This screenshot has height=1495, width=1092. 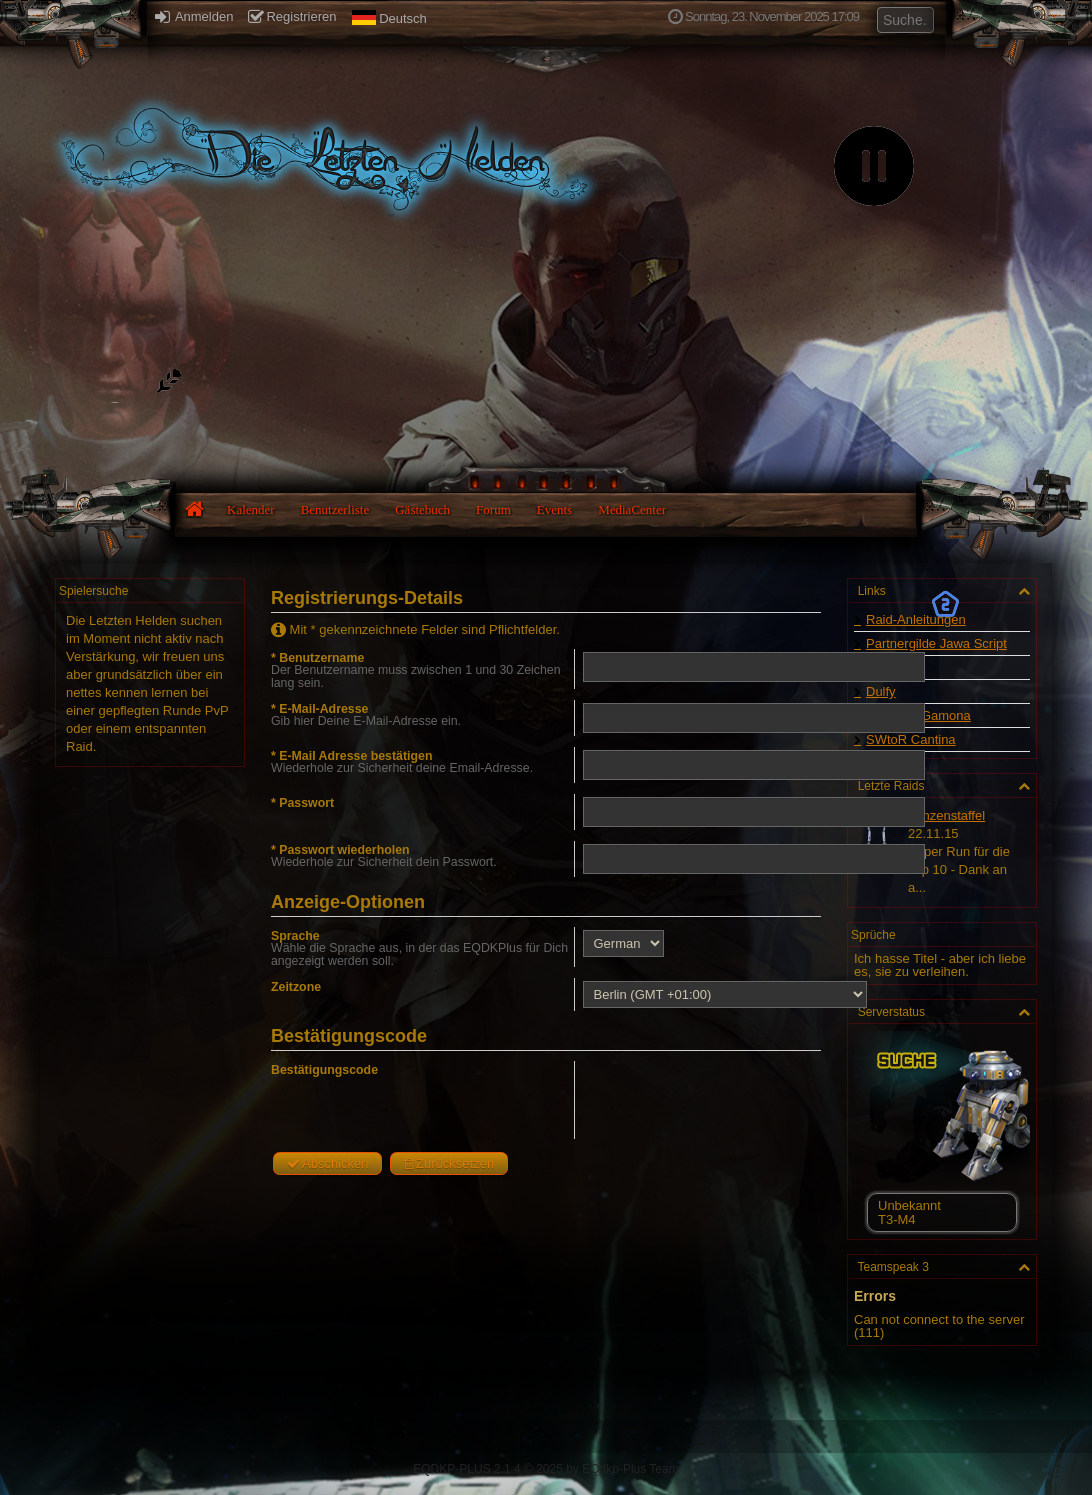 I want to click on pause media playback, so click(x=874, y=166).